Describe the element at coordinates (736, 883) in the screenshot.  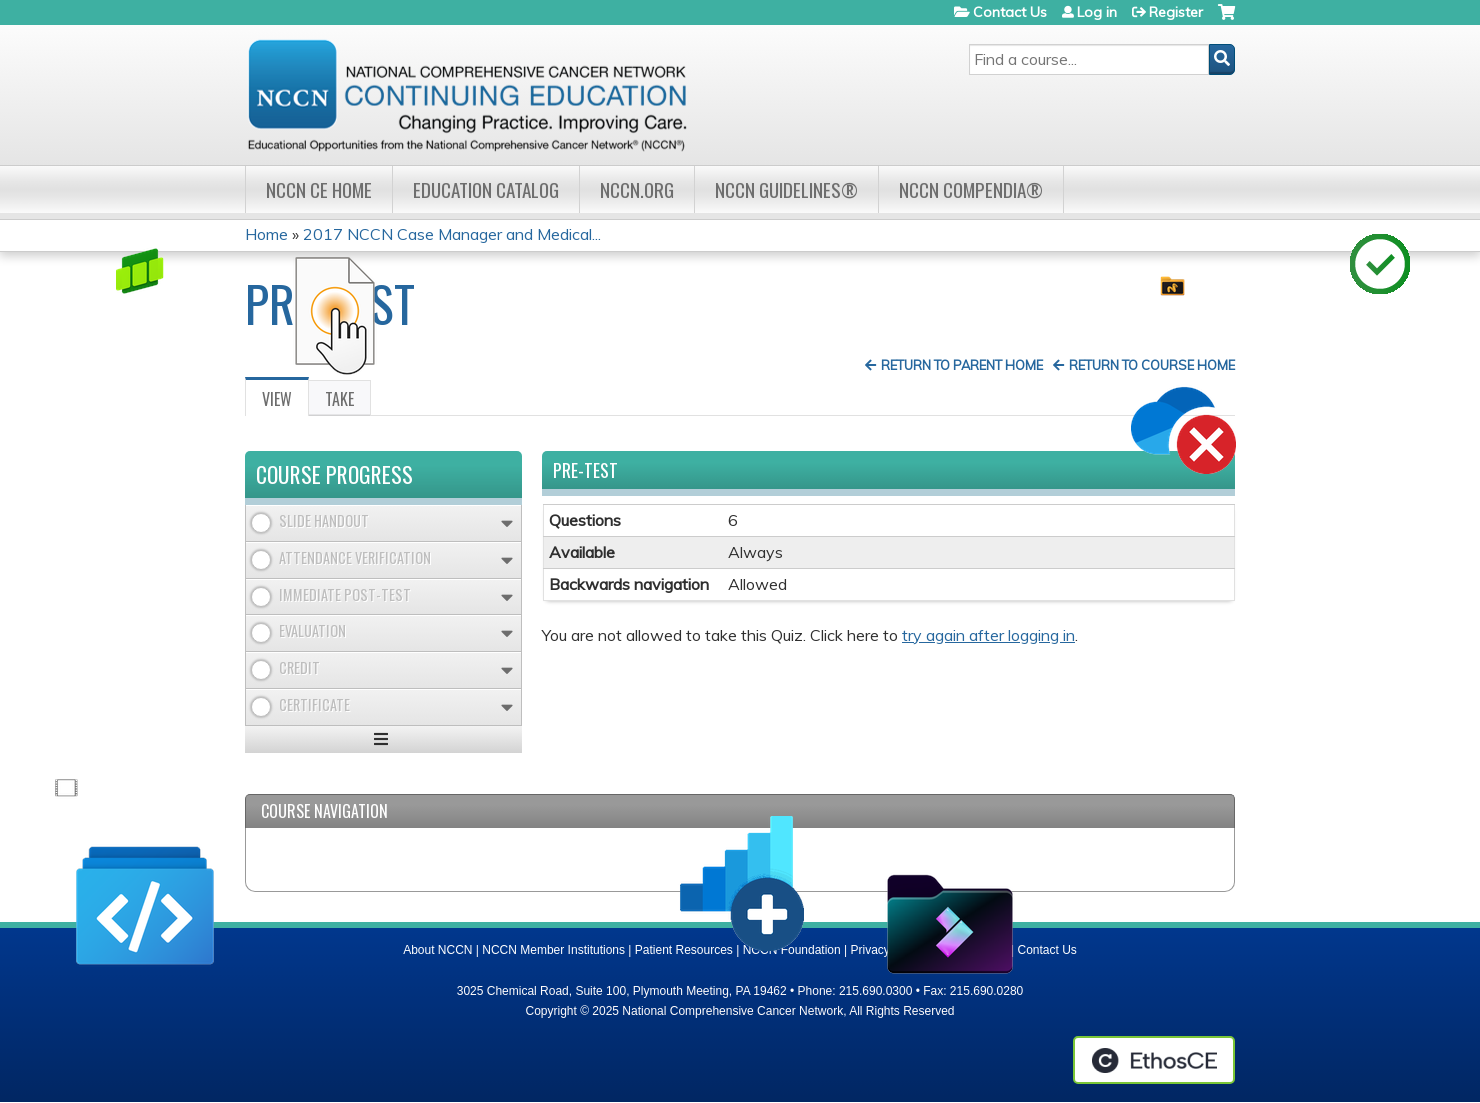
I see `open the plans app` at that location.